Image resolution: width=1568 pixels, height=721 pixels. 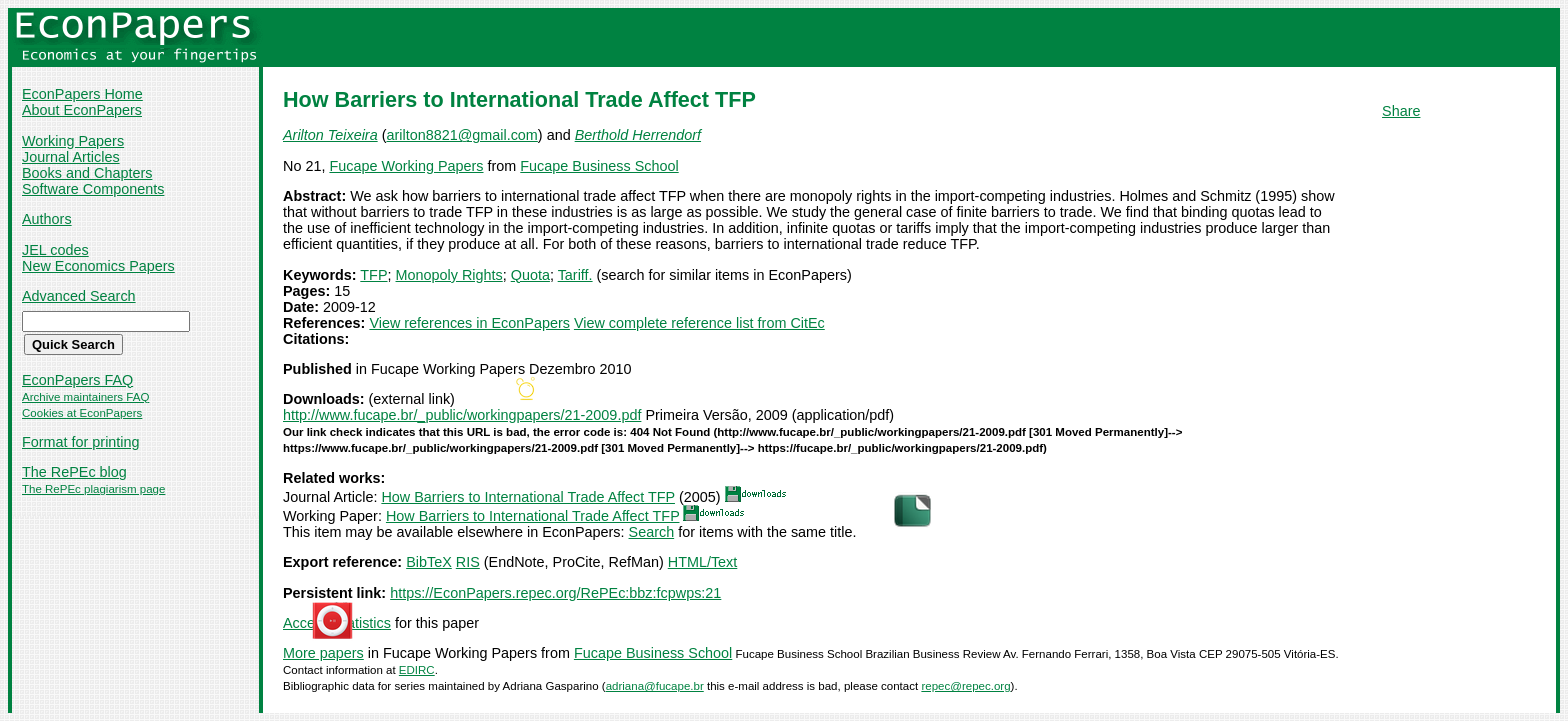 I want to click on change desktop wallpaper settings, so click(x=912, y=509).